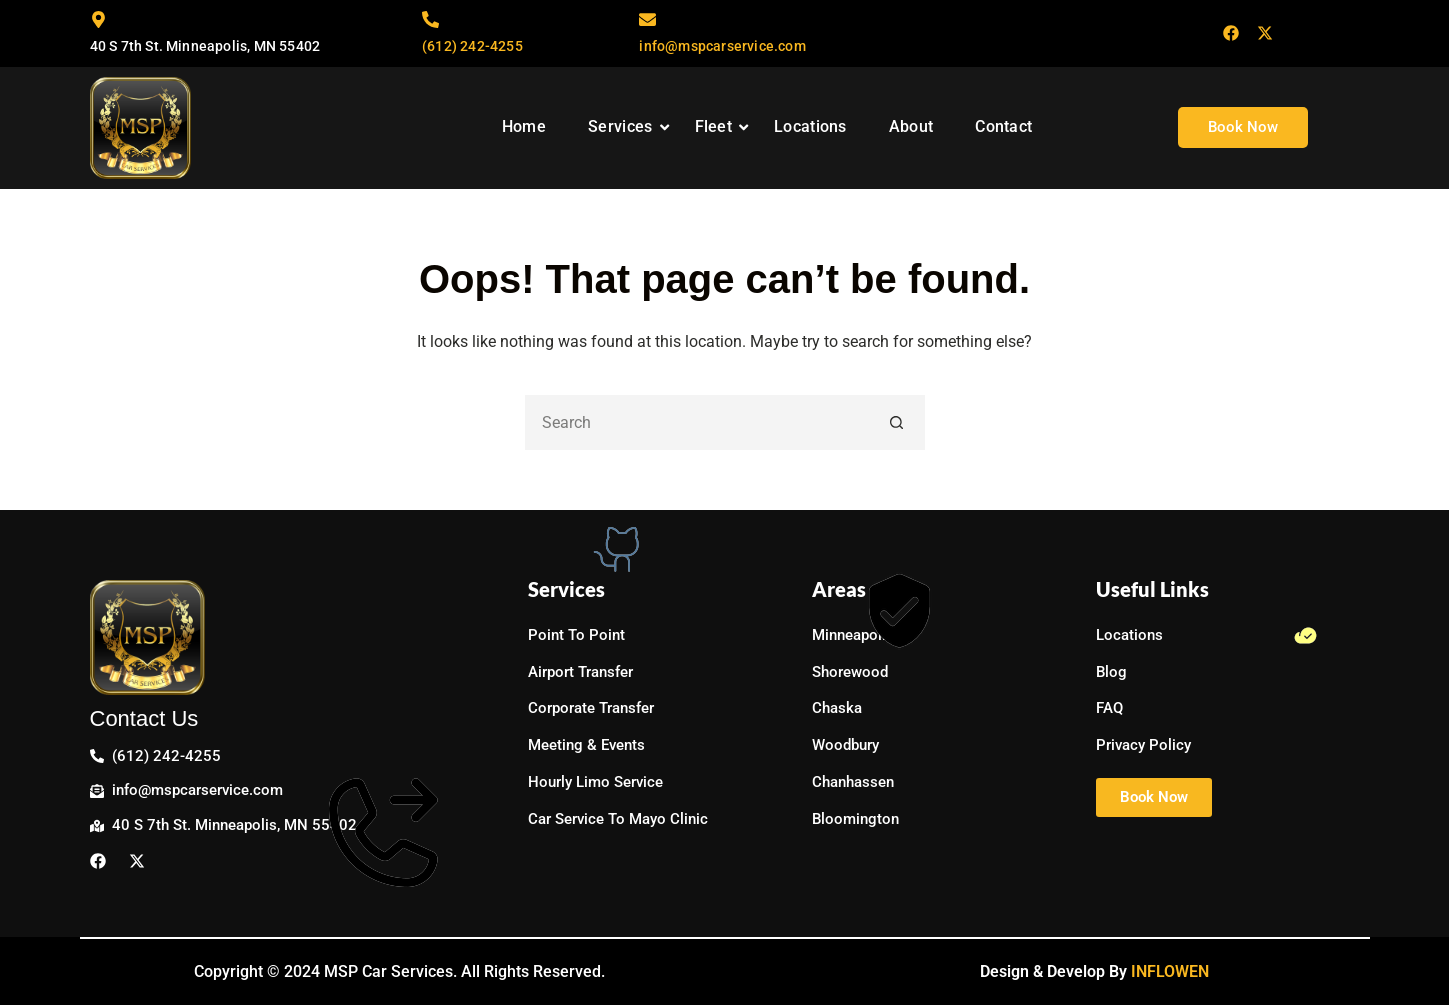 The image size is (1449, 1005). Describe the element at coordinates (620, 548) in the screenshot. I see `view project on github` at that location.